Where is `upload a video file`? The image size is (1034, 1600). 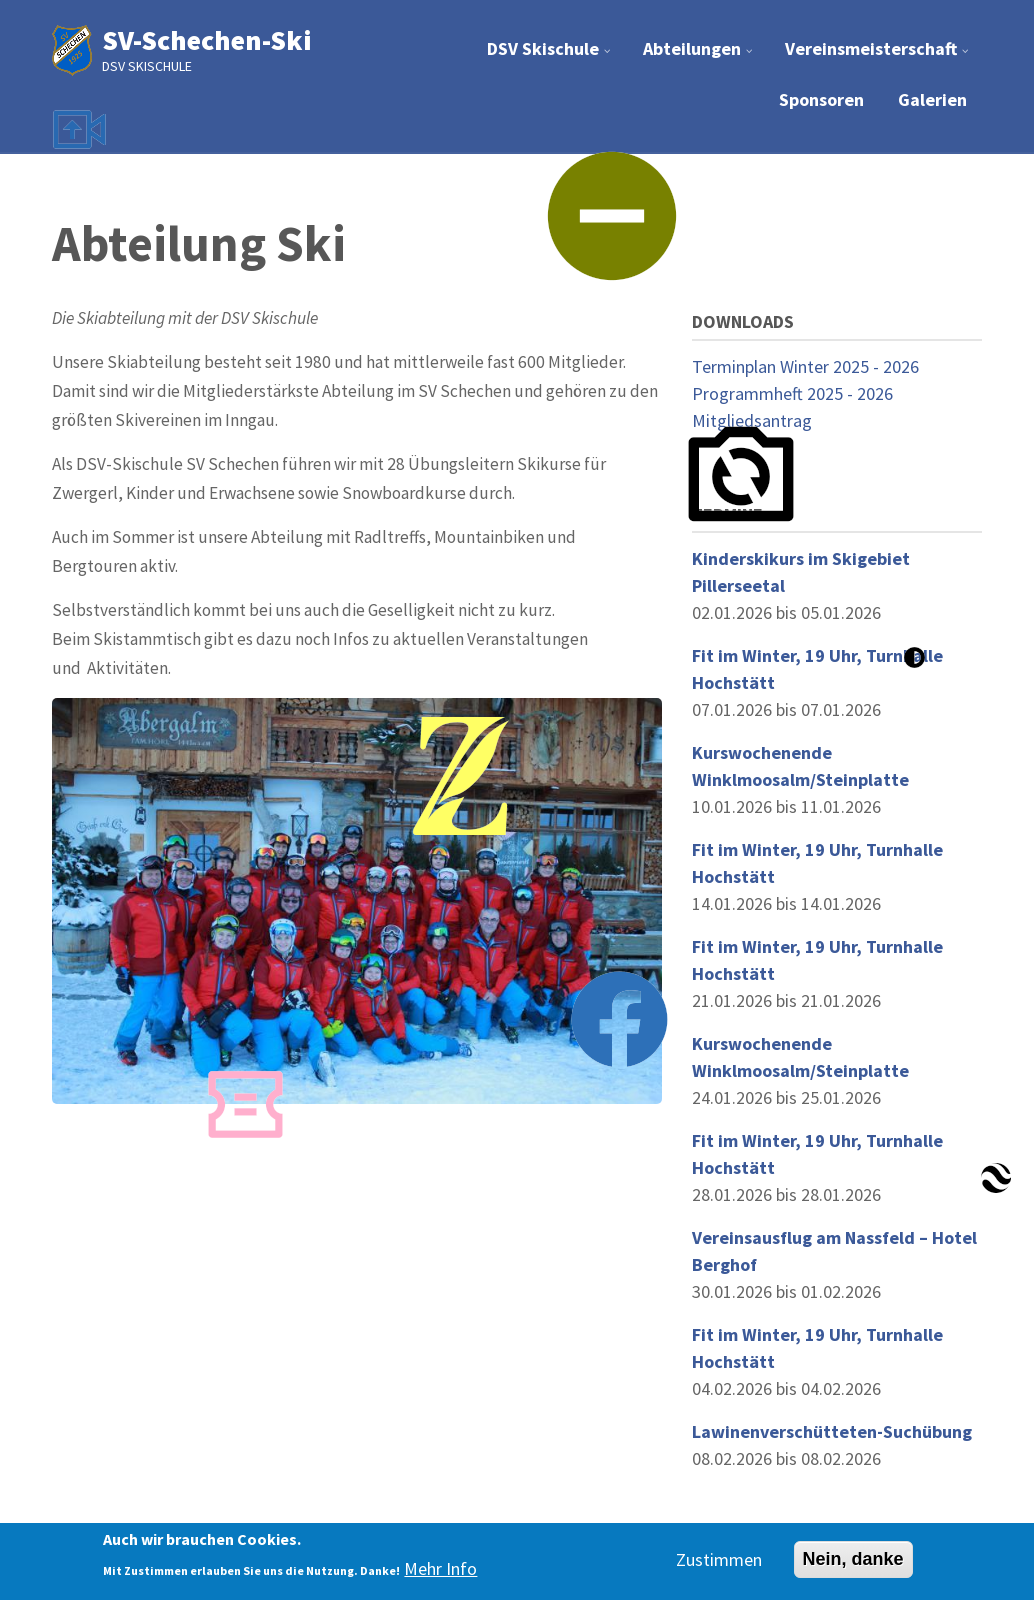
upload a video file is located at coordinates (79, 129).